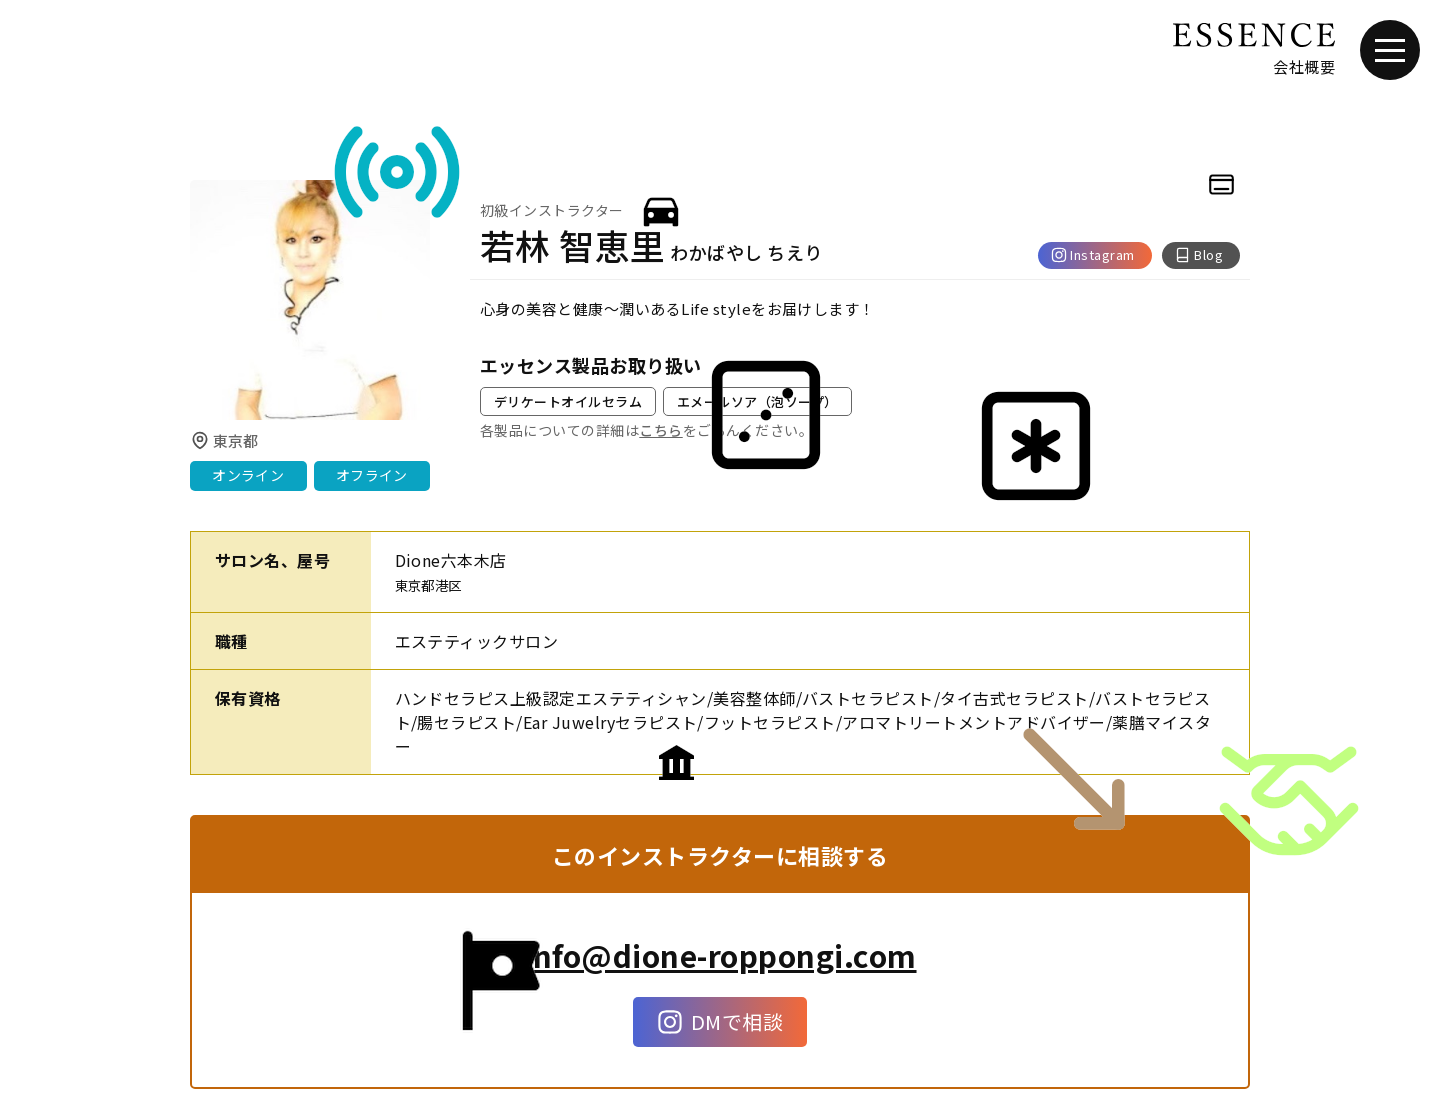 Image resolution: width=1440 pixels, height=1109 pixels. I want to click on access the dock or taskbar, so click(1221, 184).